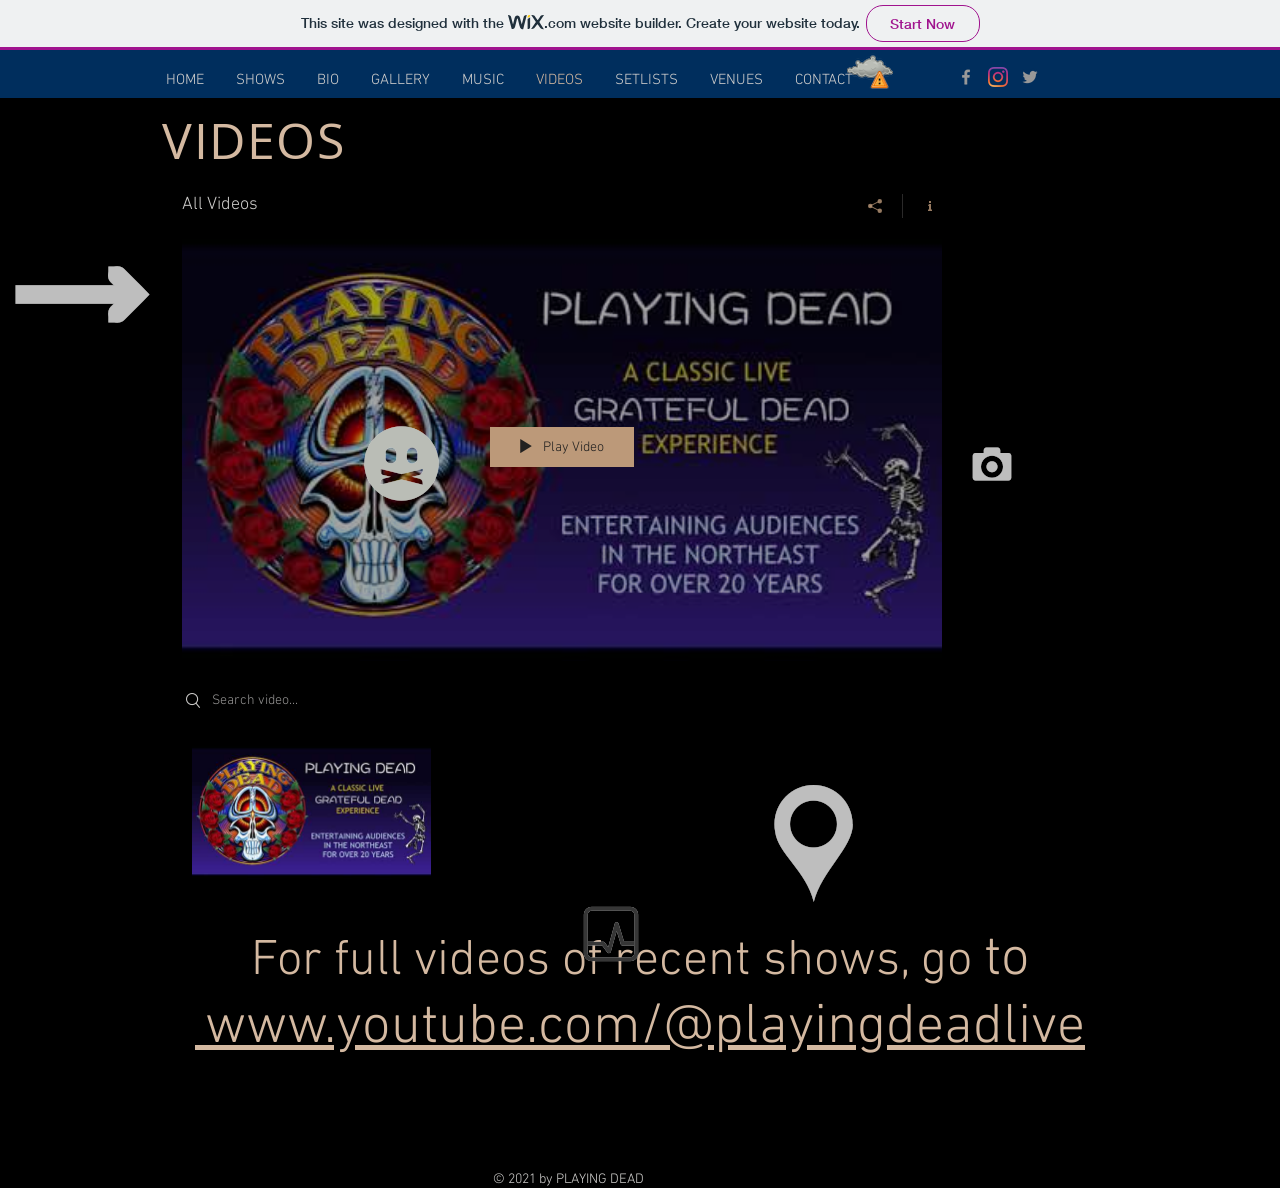 Image resolution: width=1280 pixels, height=1188 pixels. What do you see at coordinates (401, 463) in the screenshot?
I see `indicates a secret or confidential message` at bounding box center [401, 463].